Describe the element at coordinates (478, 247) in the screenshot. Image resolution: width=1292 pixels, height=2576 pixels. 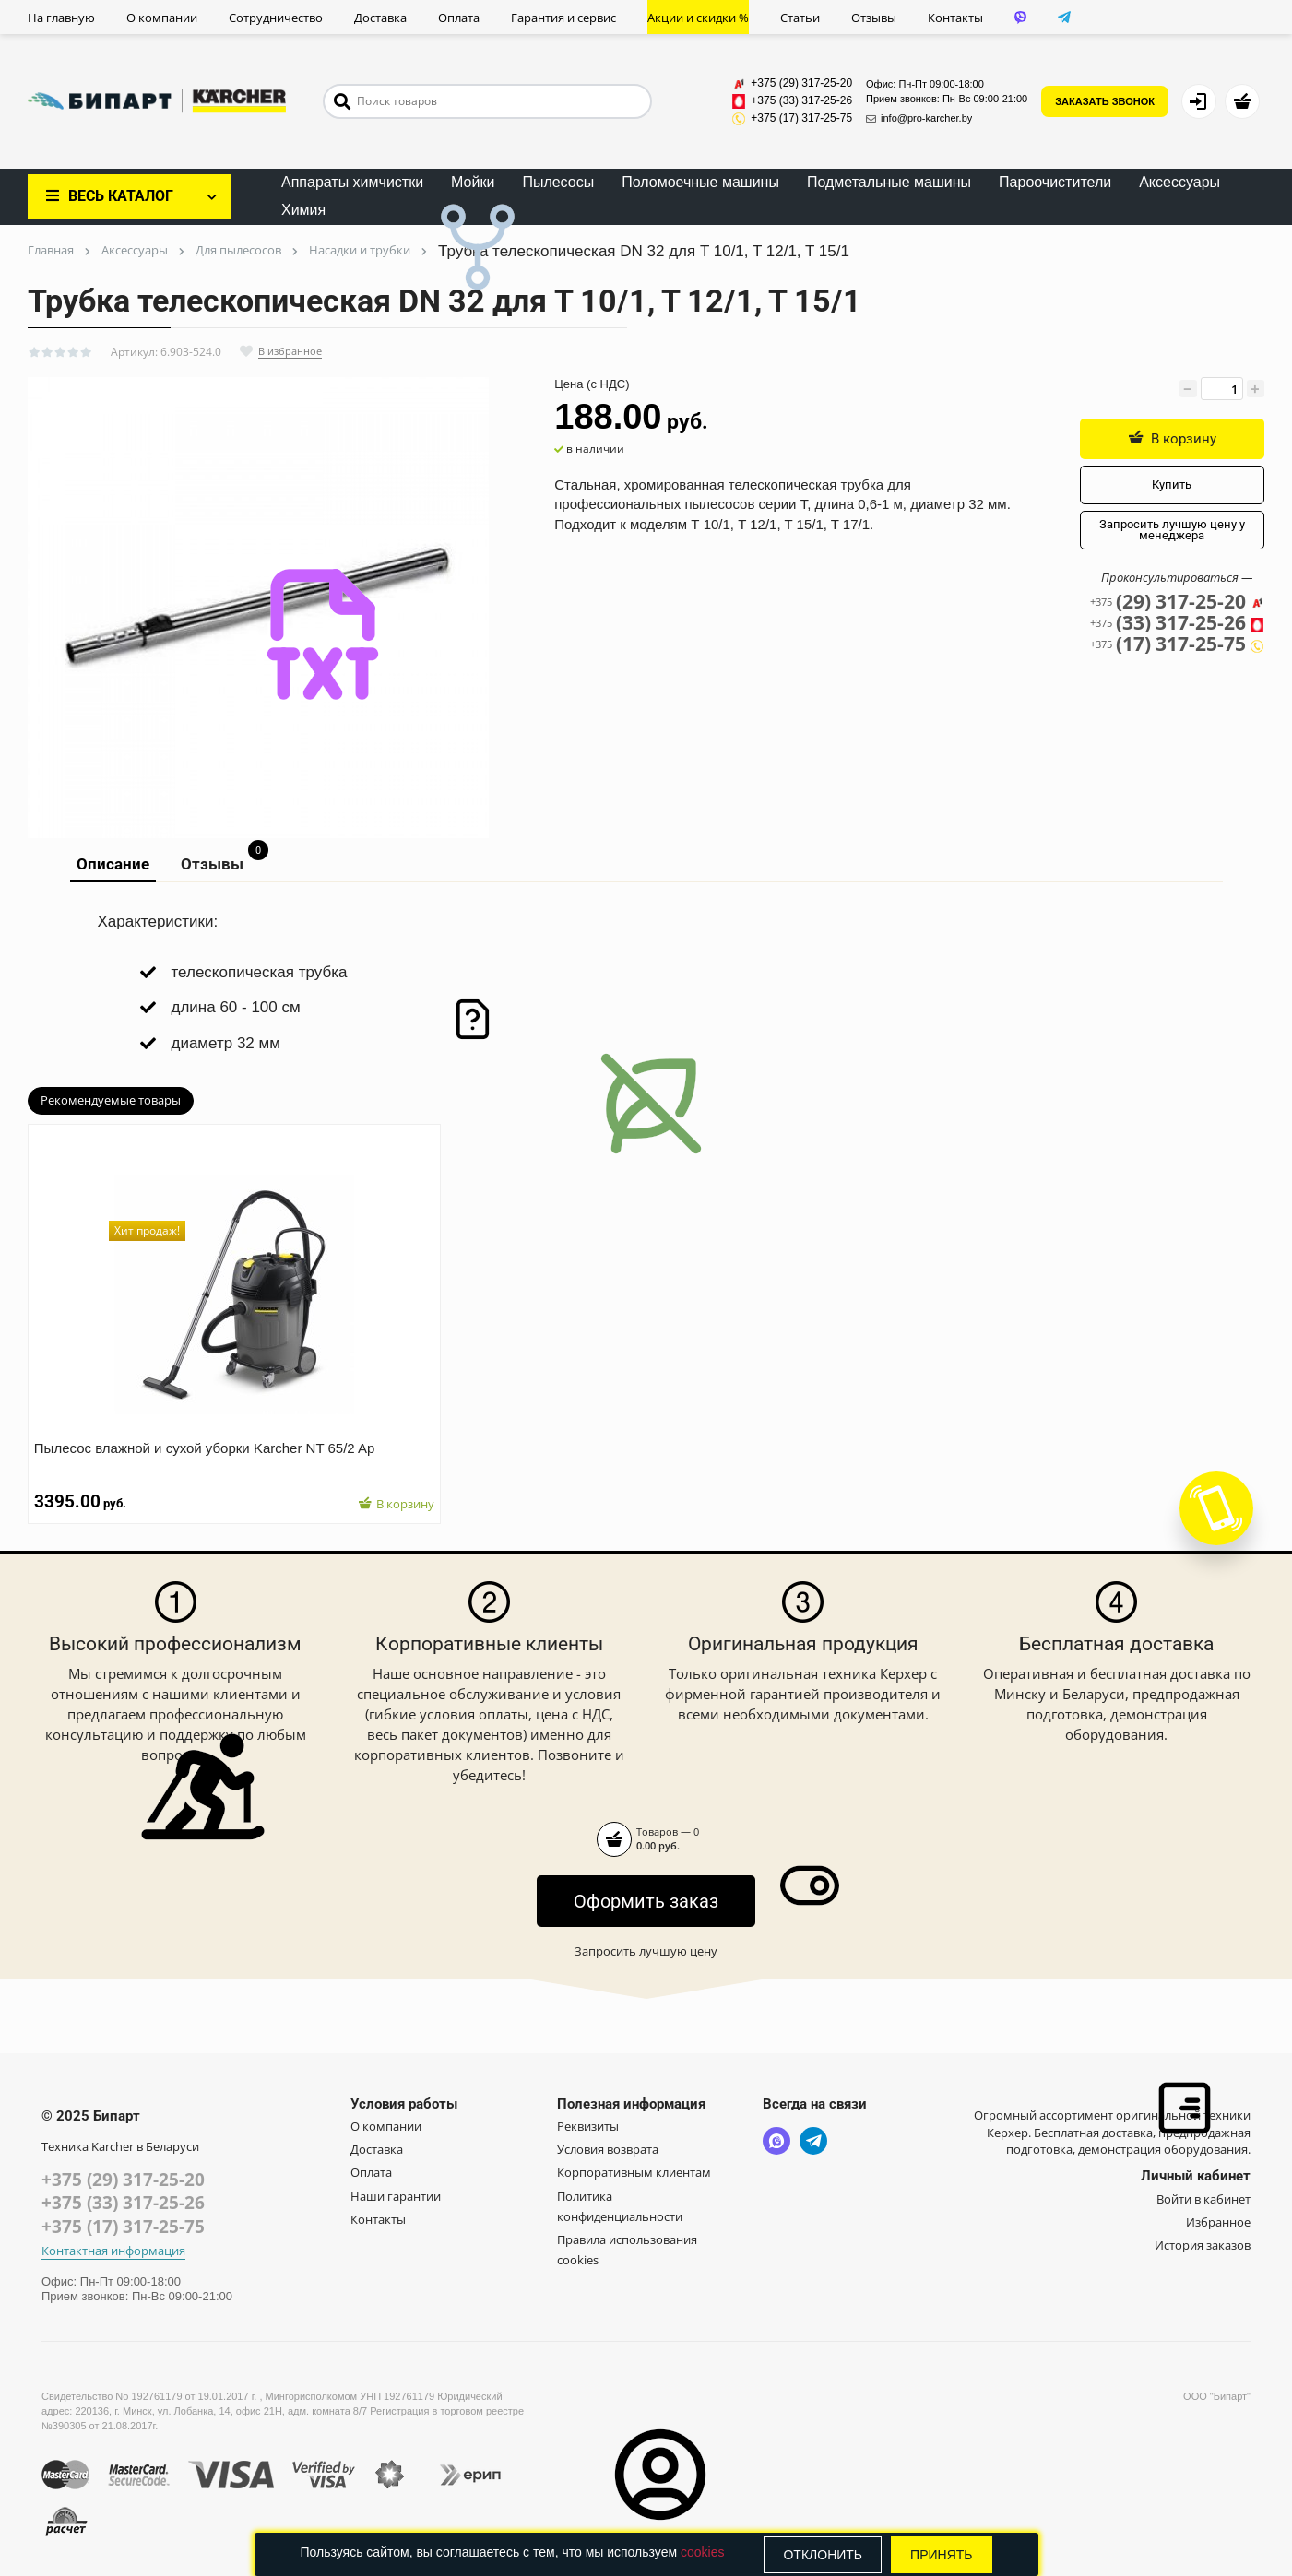
I see `view git branch network or commit history` at that location.